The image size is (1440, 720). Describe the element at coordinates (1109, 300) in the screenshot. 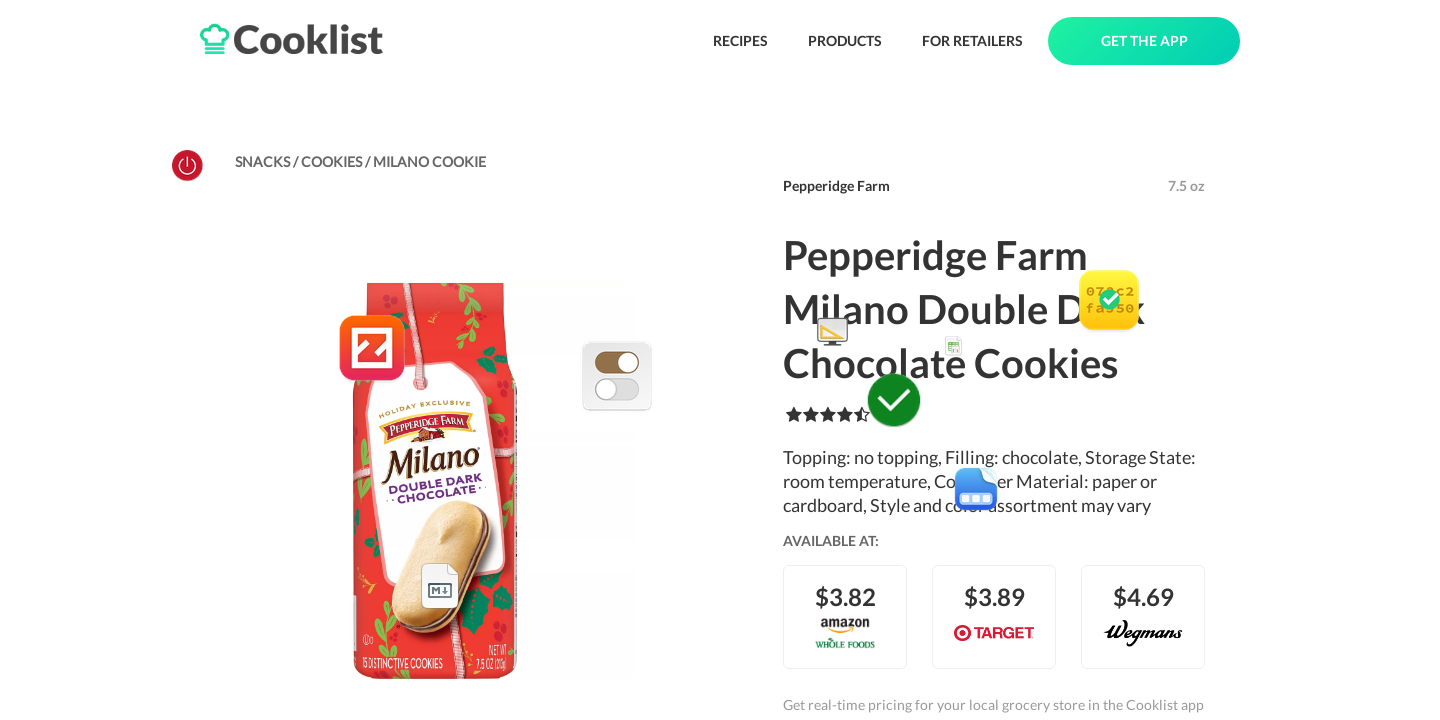

I see `open collision hash verification app` at that location.